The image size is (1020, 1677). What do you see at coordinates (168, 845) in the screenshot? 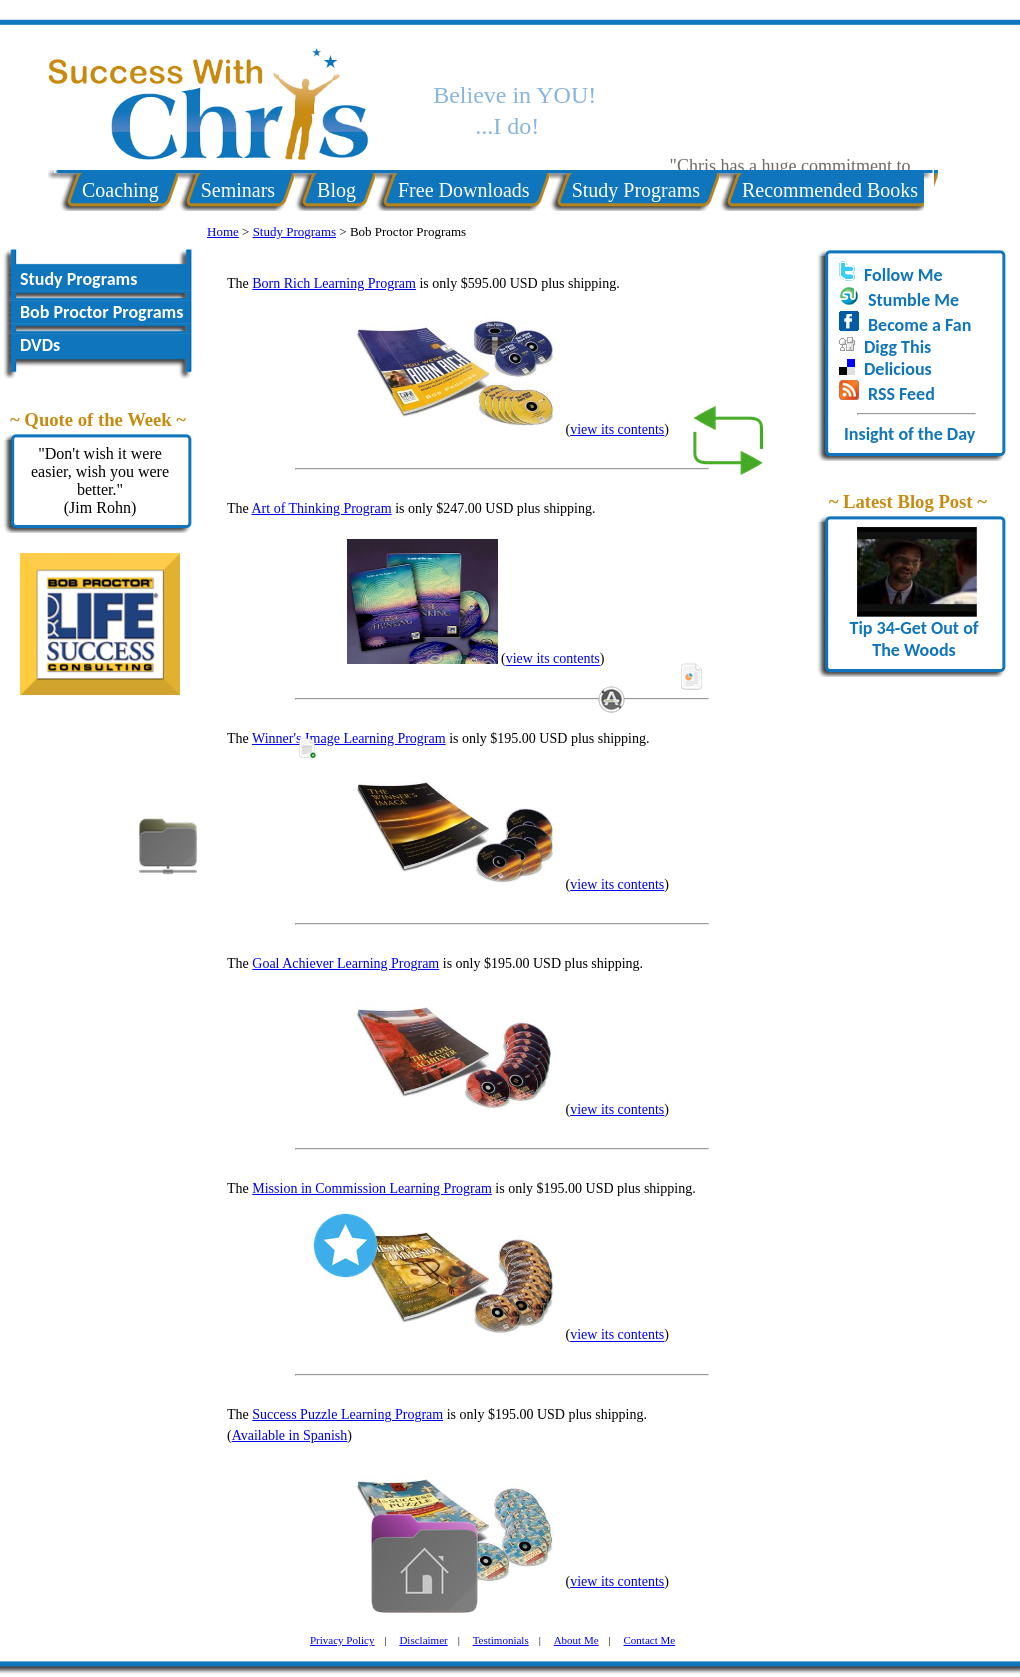
I see `access a remote or network folder` at bounding box center [168, 845].